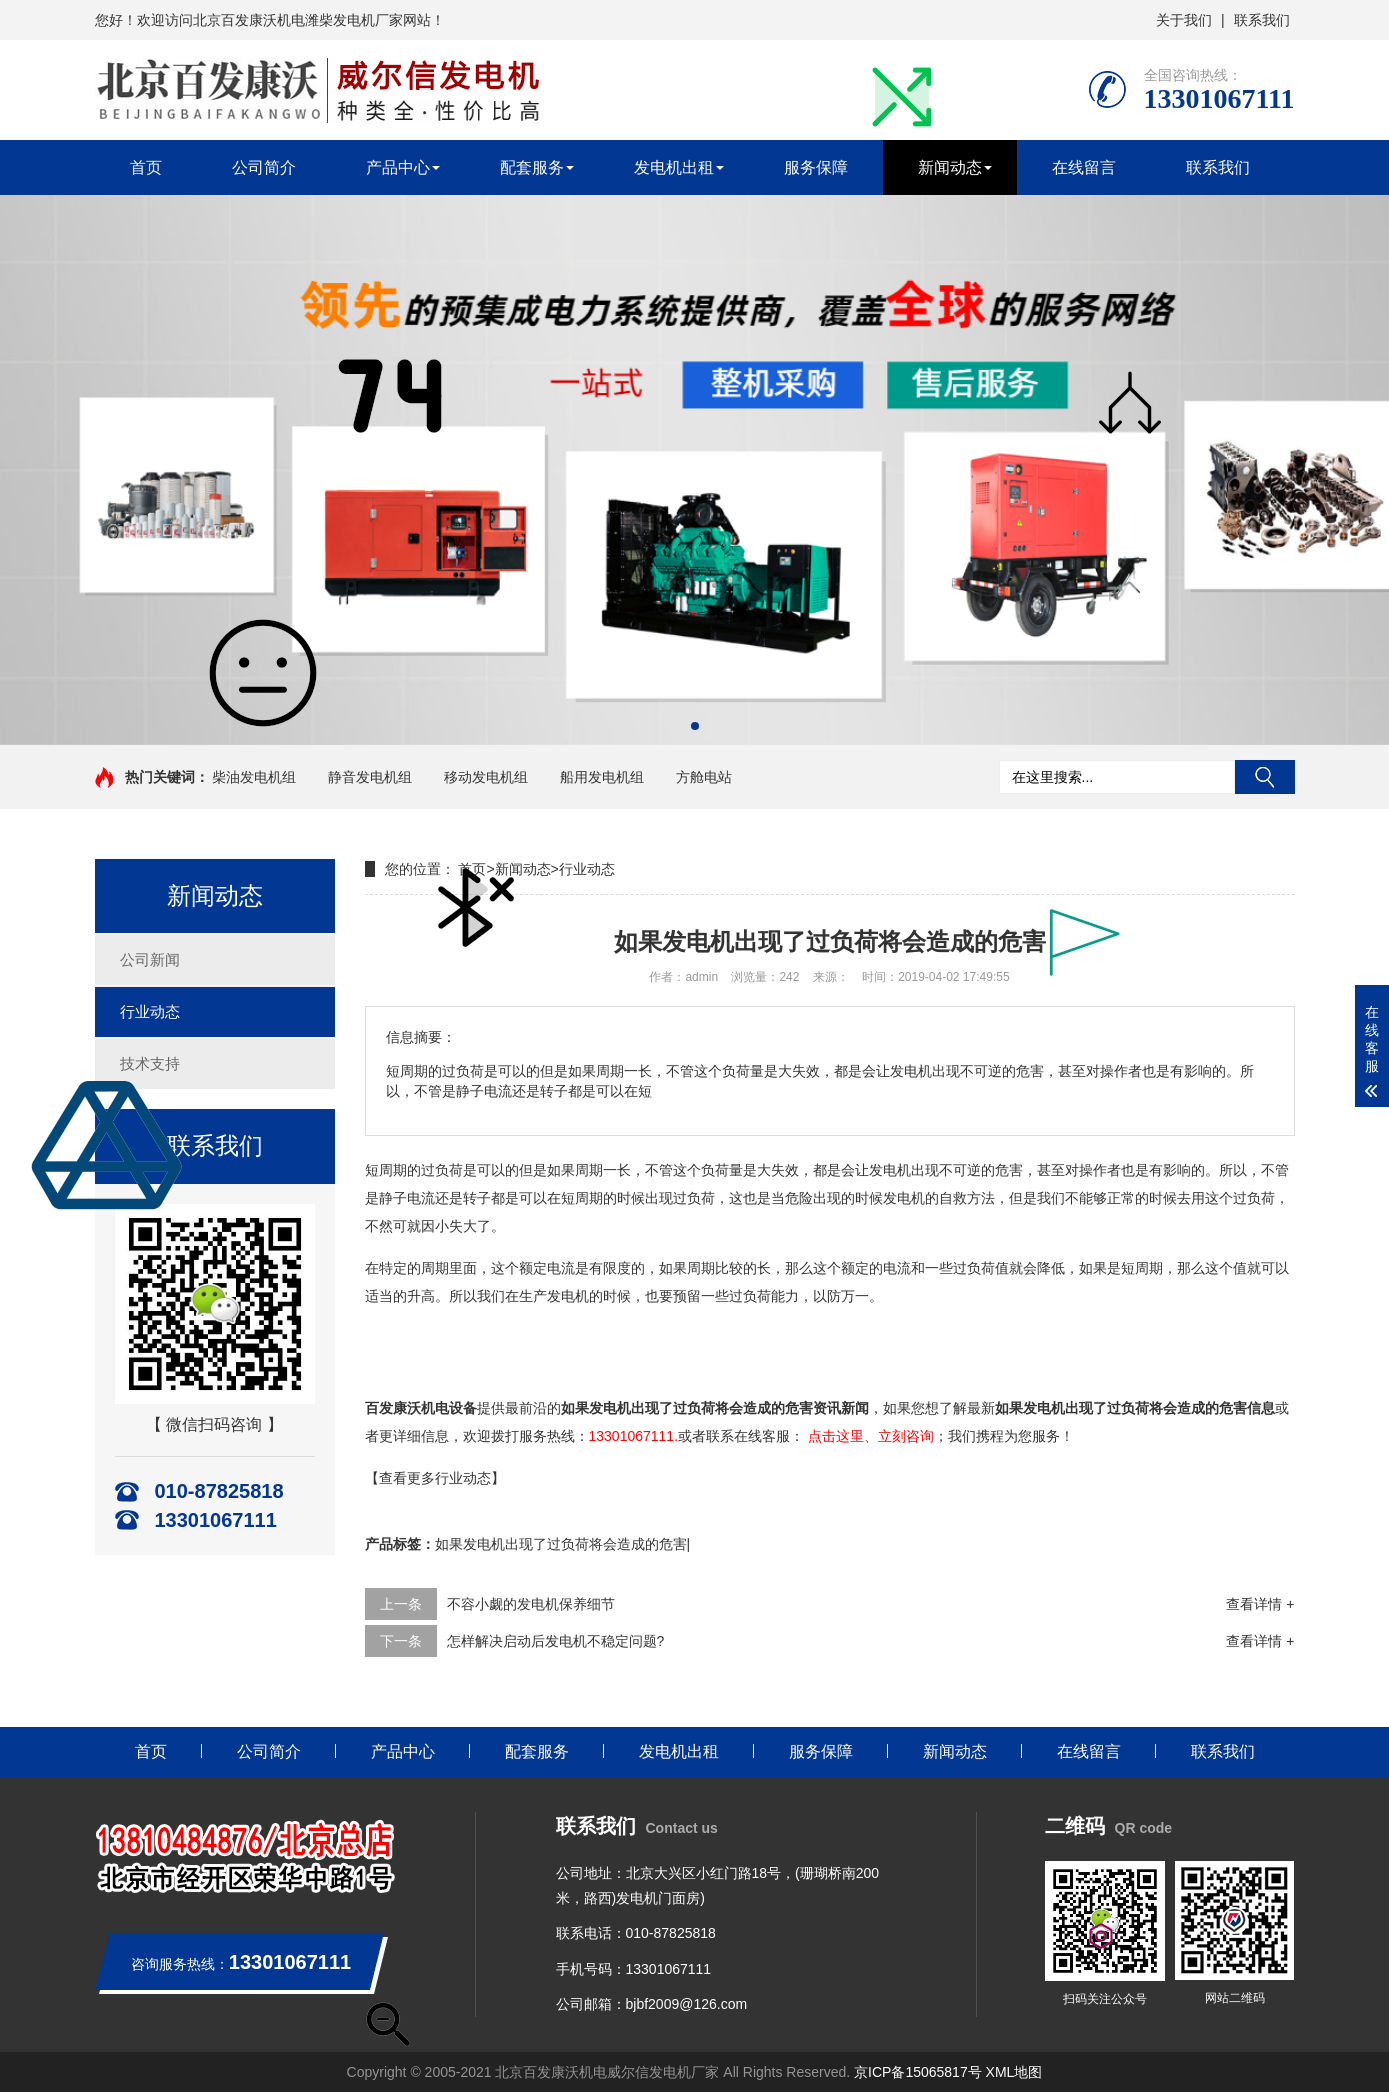  Describe the element at coordinates (1130, 405) in the screenshot. I see `split content into multiple paths` at that location.